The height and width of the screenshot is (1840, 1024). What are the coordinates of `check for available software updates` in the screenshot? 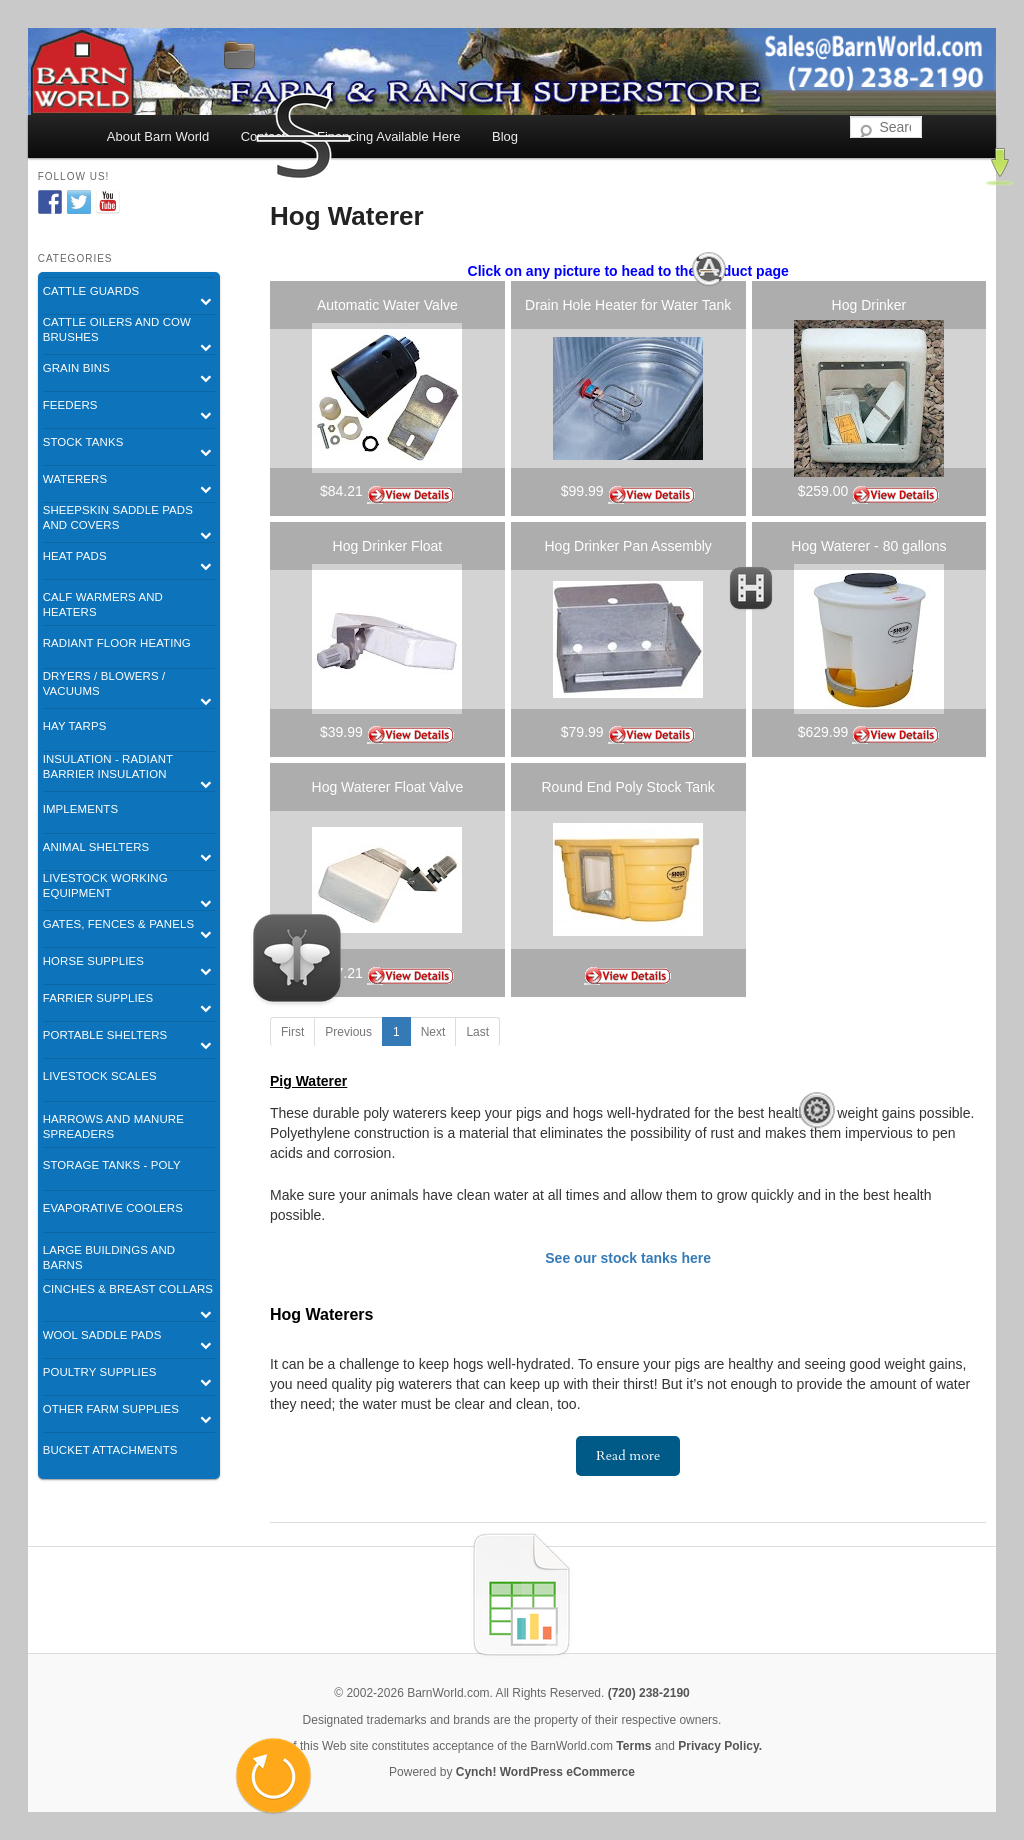 It's located at (709, 269).